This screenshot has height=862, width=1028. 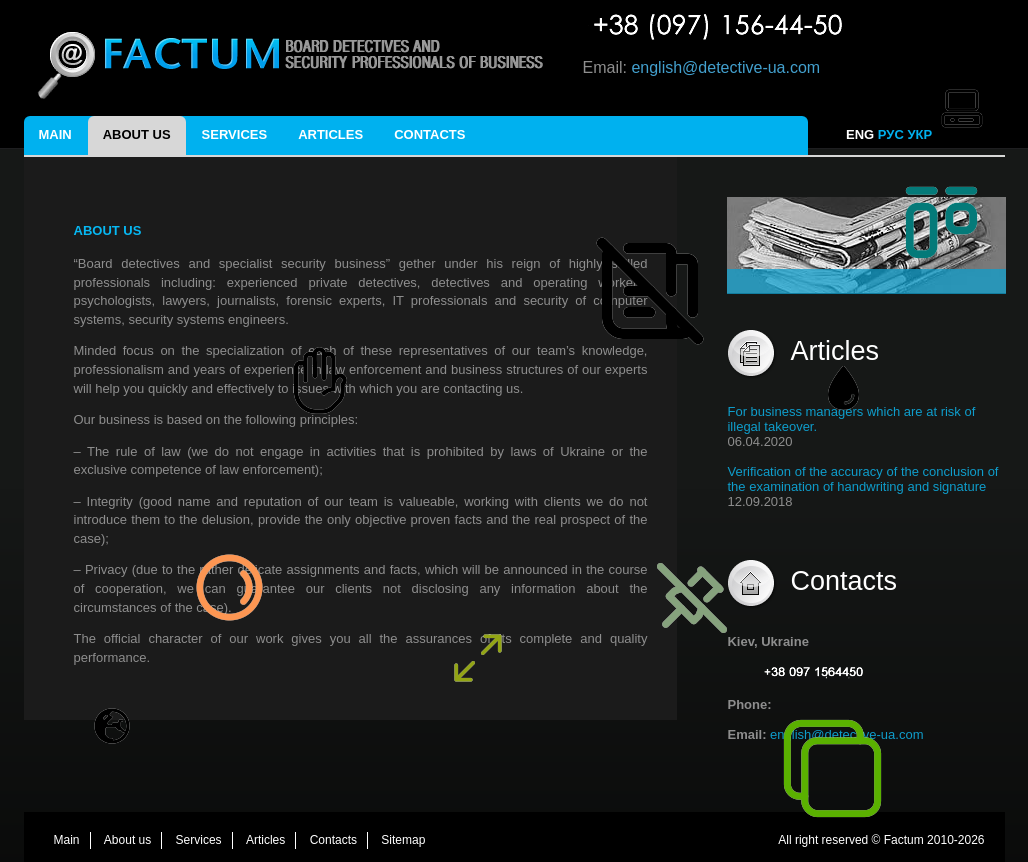 I want to click on maximize window to full screen, so click(x=478, y=658).